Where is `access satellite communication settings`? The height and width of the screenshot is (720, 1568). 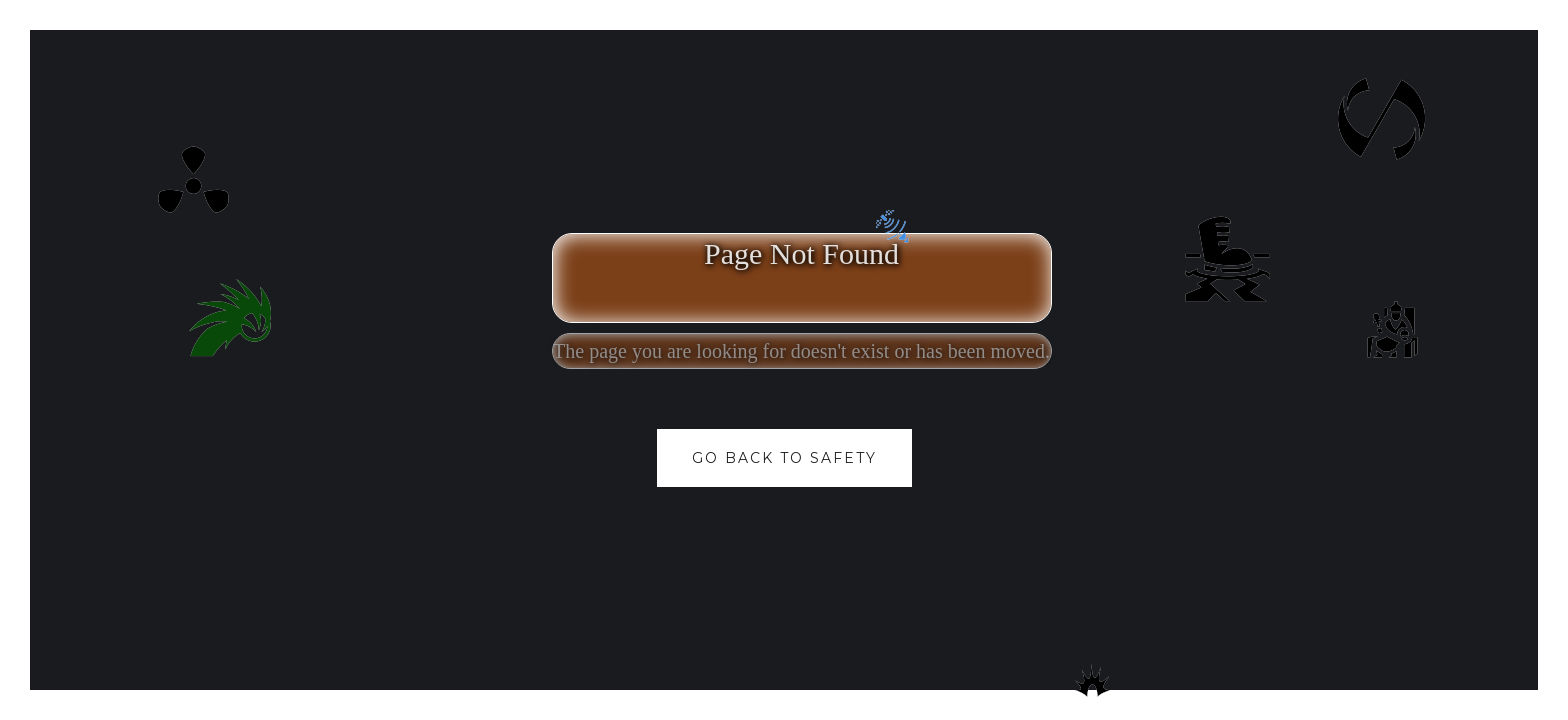 access satellite communication settings is located at coordinates (892, 226).